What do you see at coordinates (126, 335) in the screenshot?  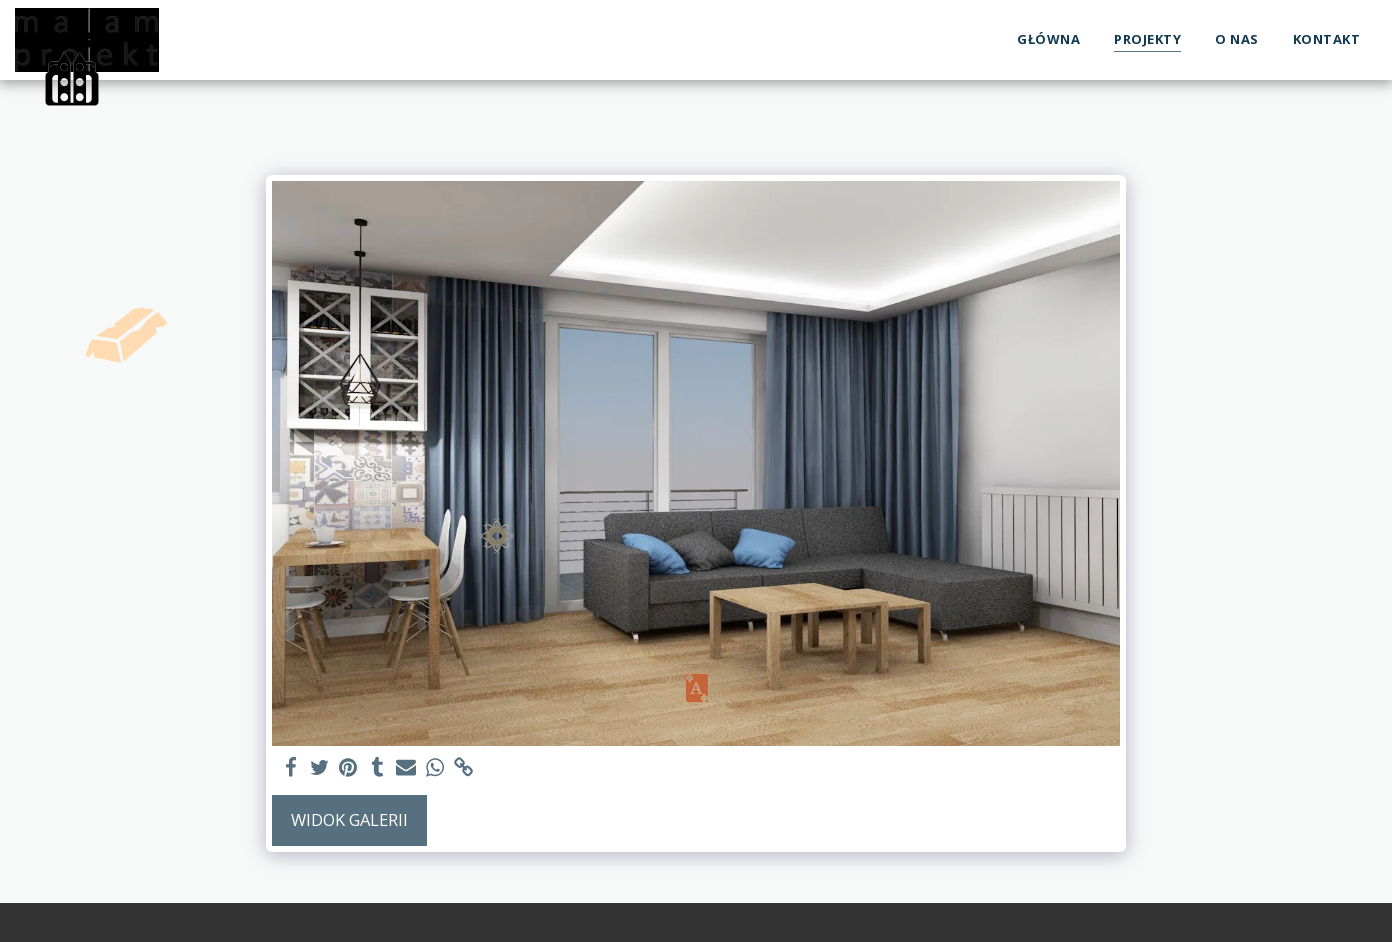 I see `select clay brick as a building material` at bounding box center [126, 335].